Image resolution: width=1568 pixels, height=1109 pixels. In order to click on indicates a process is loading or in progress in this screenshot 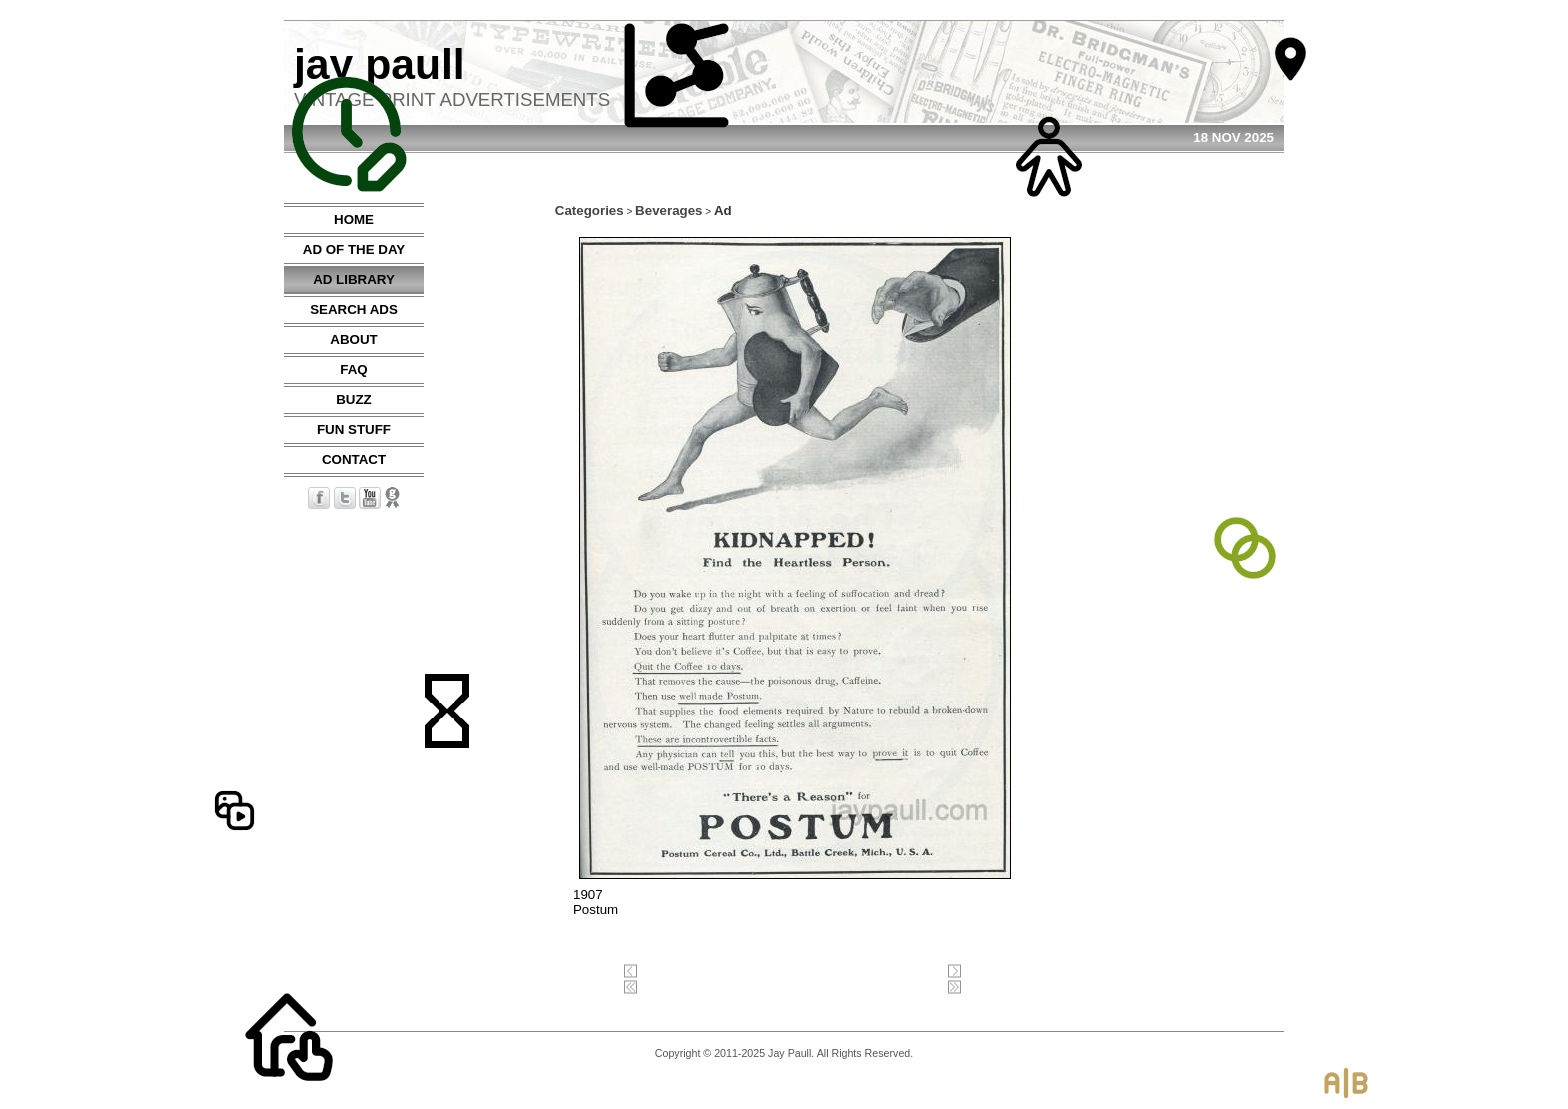, I will do `click(447, 711)`.